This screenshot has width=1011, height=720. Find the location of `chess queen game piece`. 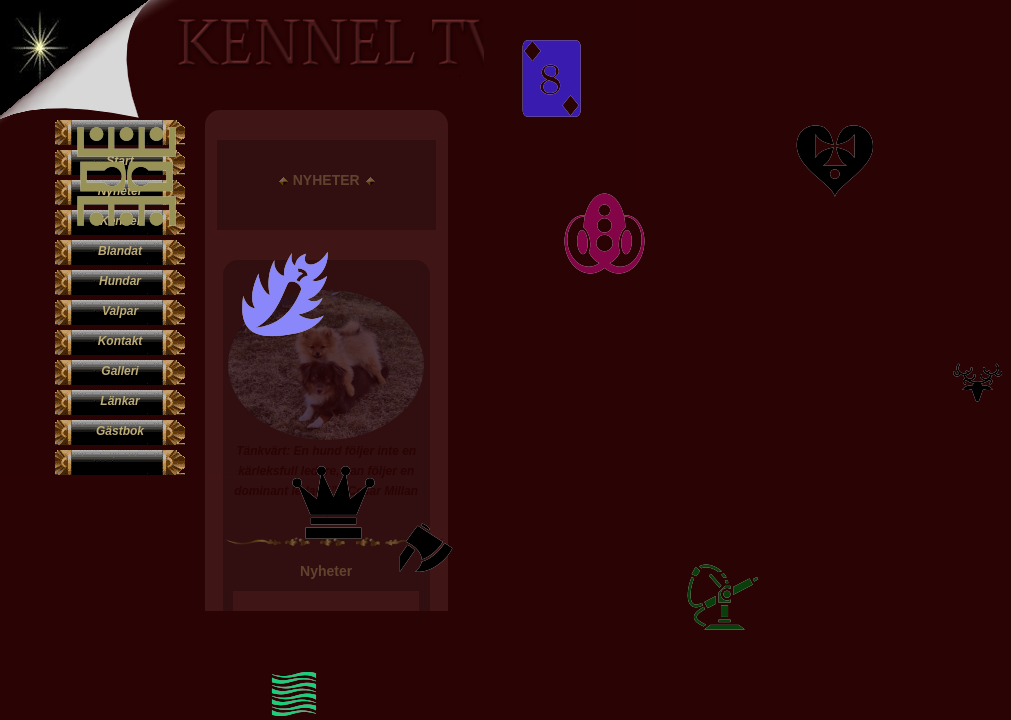

chess queen game piece is located at coordinates (333, 496).